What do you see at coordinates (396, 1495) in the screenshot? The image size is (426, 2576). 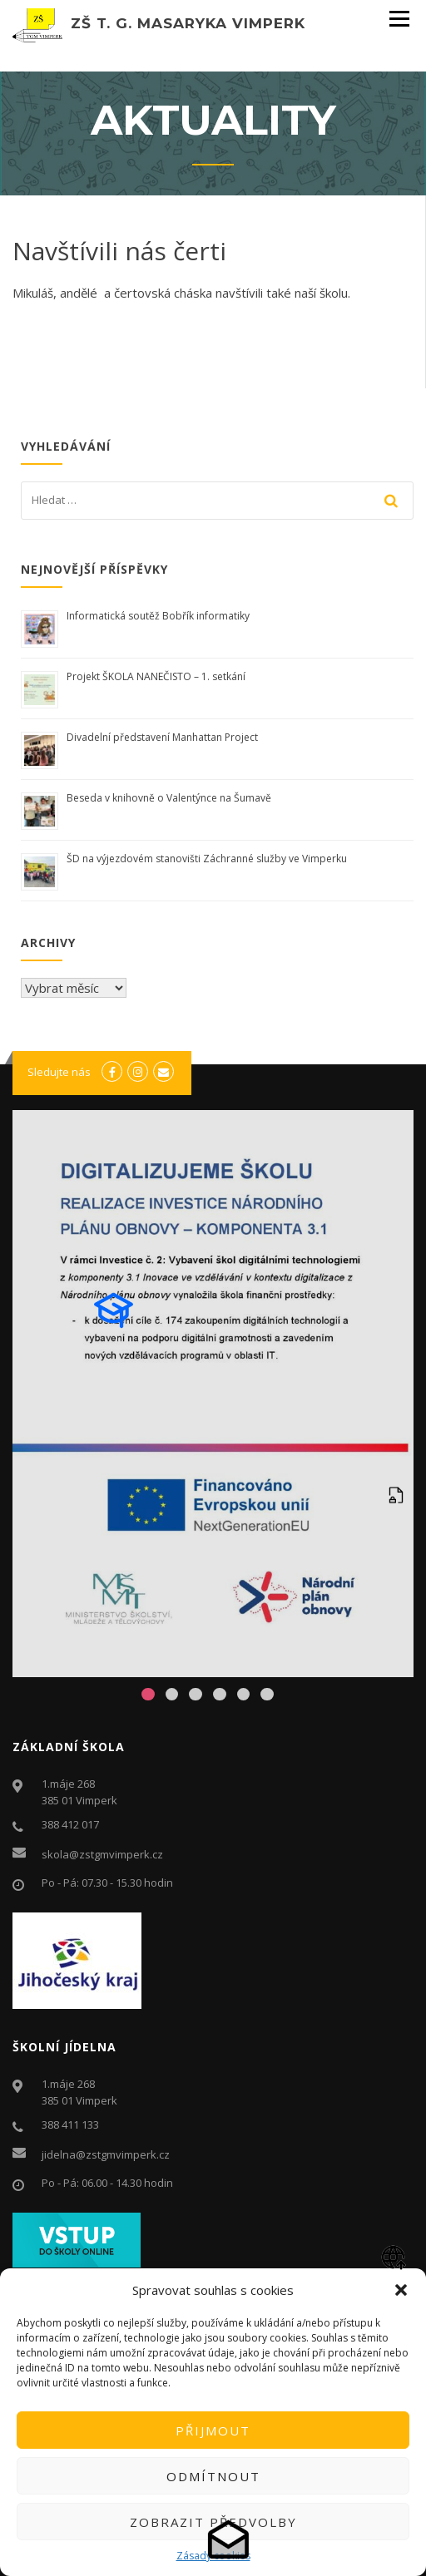 I see `a locked or encrypted file` at bounding box center [396, 1495].